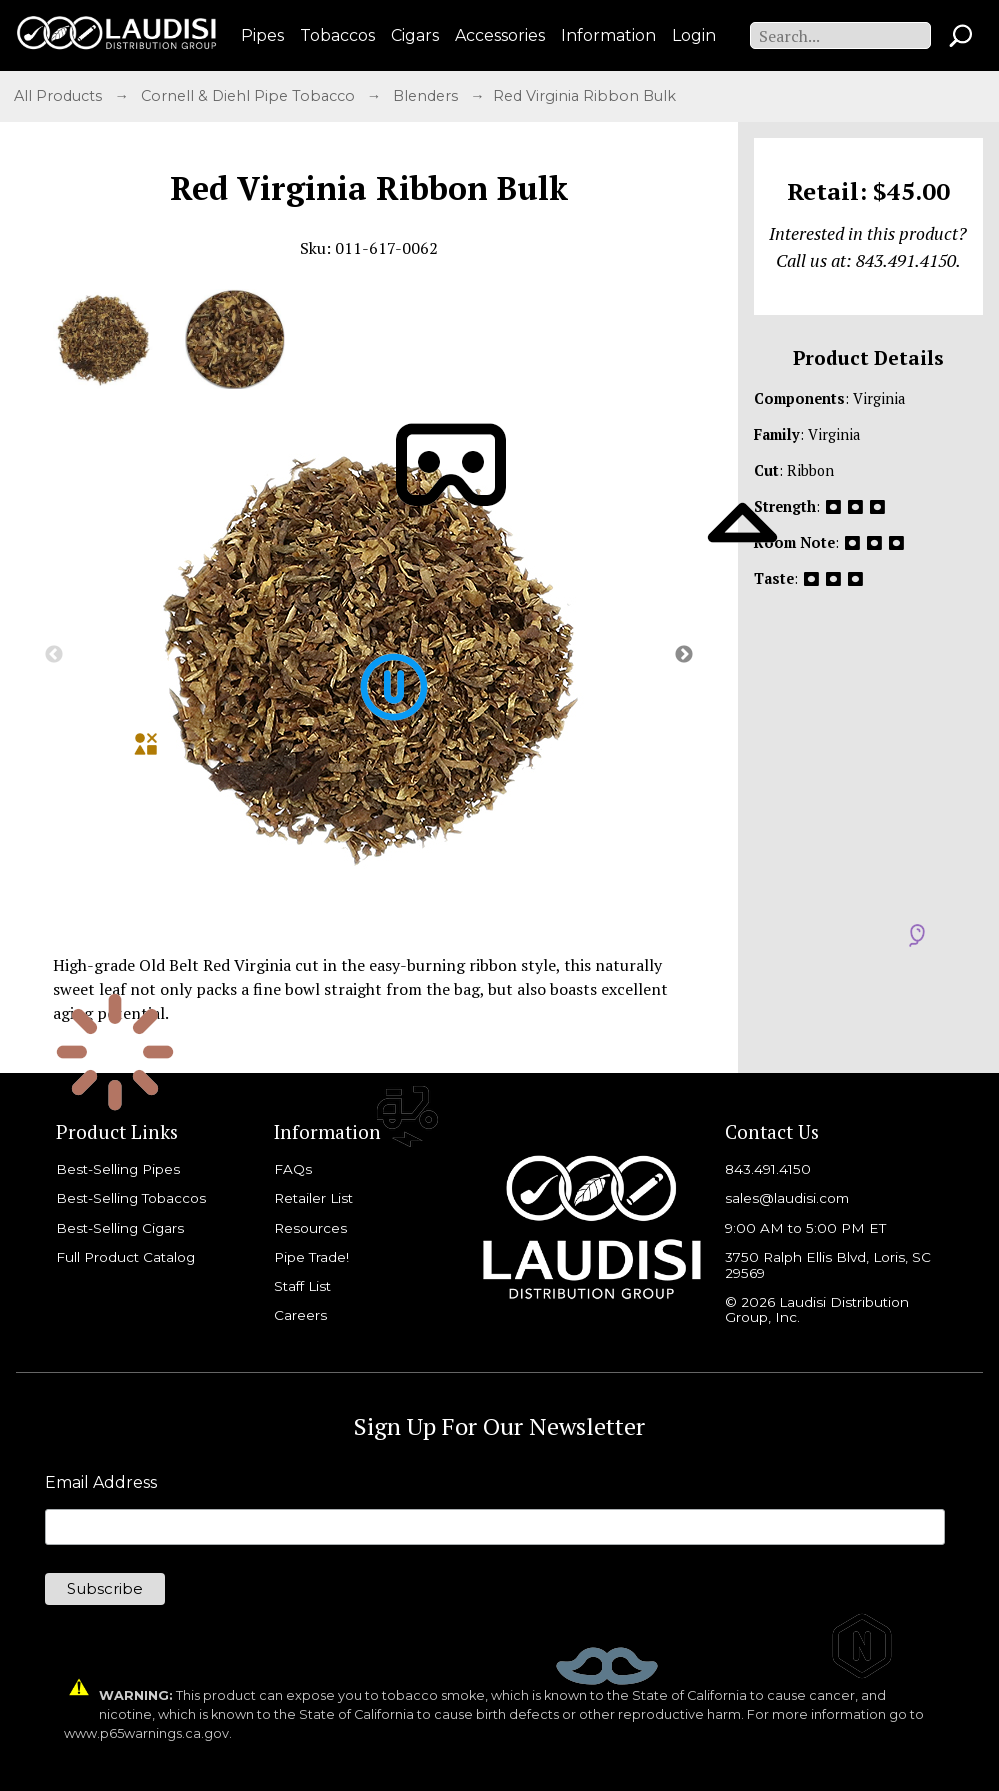 Image resolution: width=999 pixels, height=1791 pixels. Describe the element at coordinates (862, 1646) in the screenshot. I see `indicates a node or network element` at that location.